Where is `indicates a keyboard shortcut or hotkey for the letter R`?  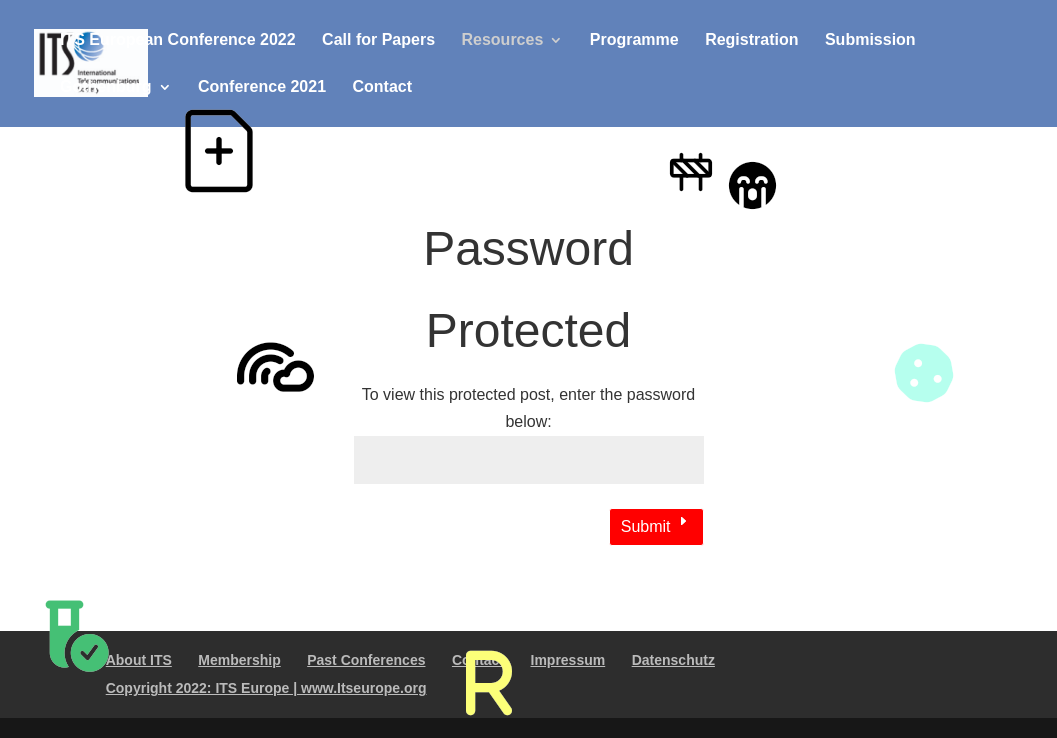
indicates a keyboard shortcut or hotkey for the letter R is located at coordinates (489, 683).